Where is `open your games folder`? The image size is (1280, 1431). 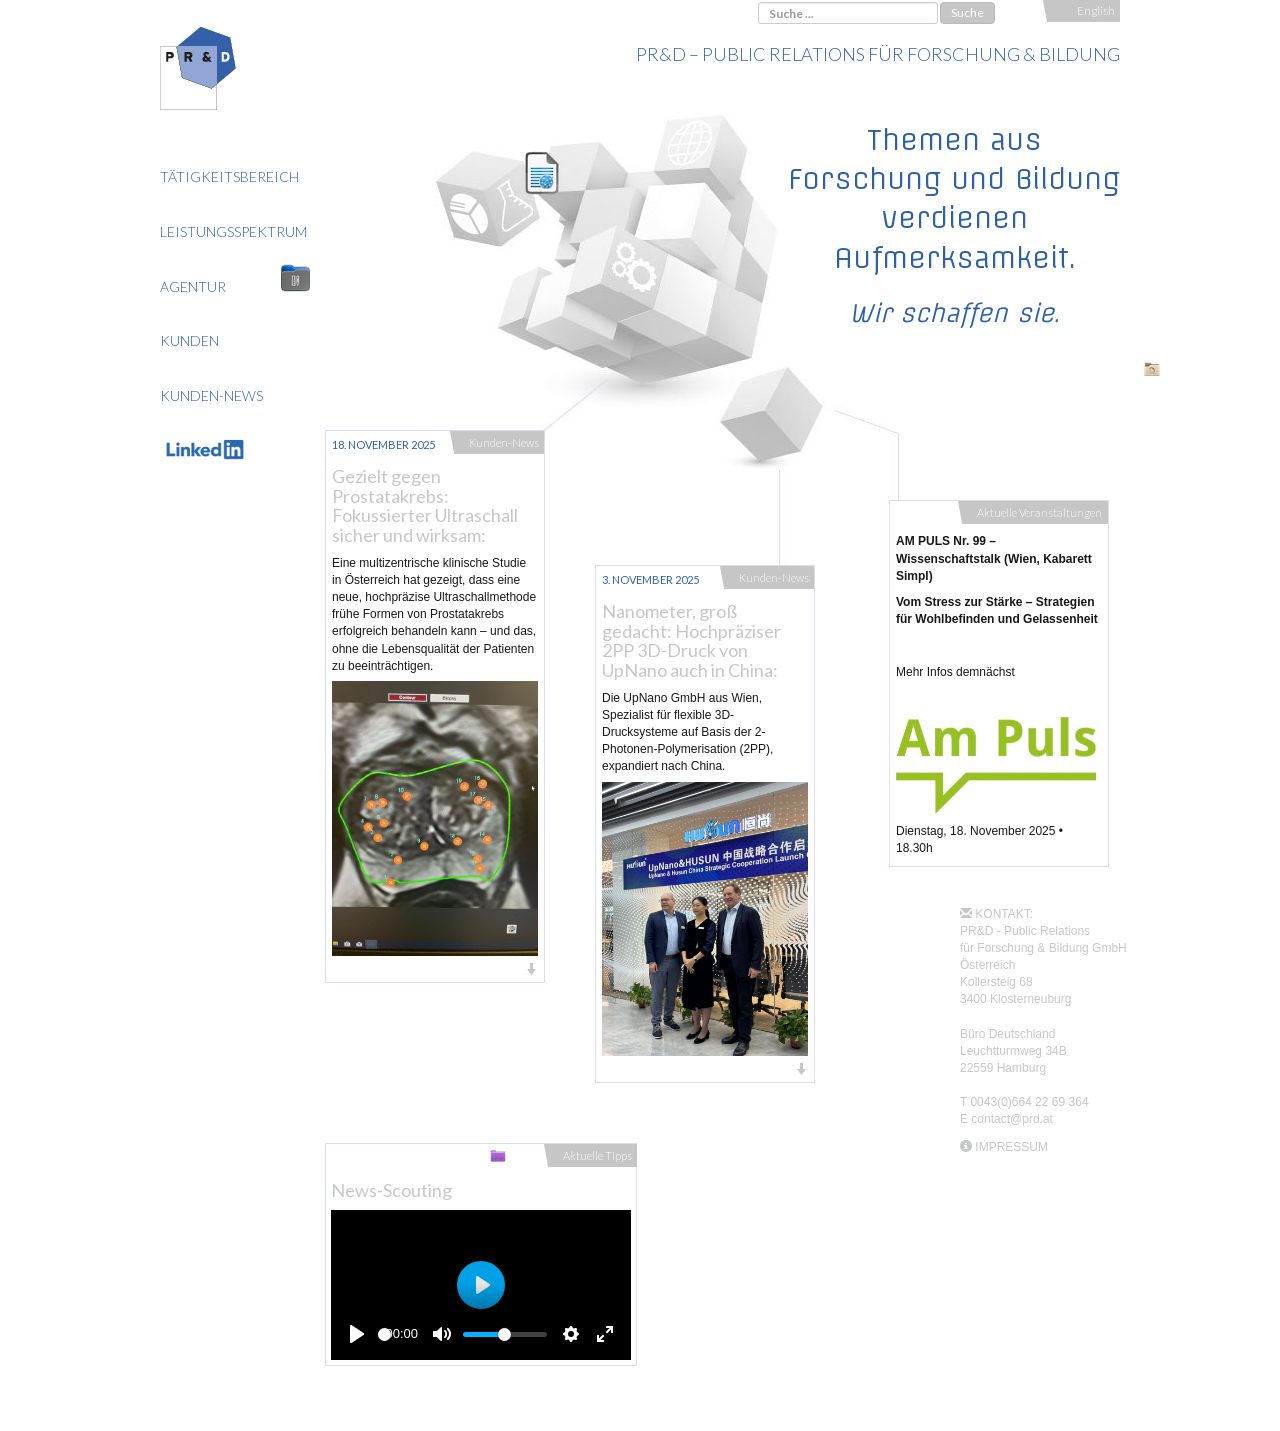
open your games folder is located at coordinates (498, 1156).